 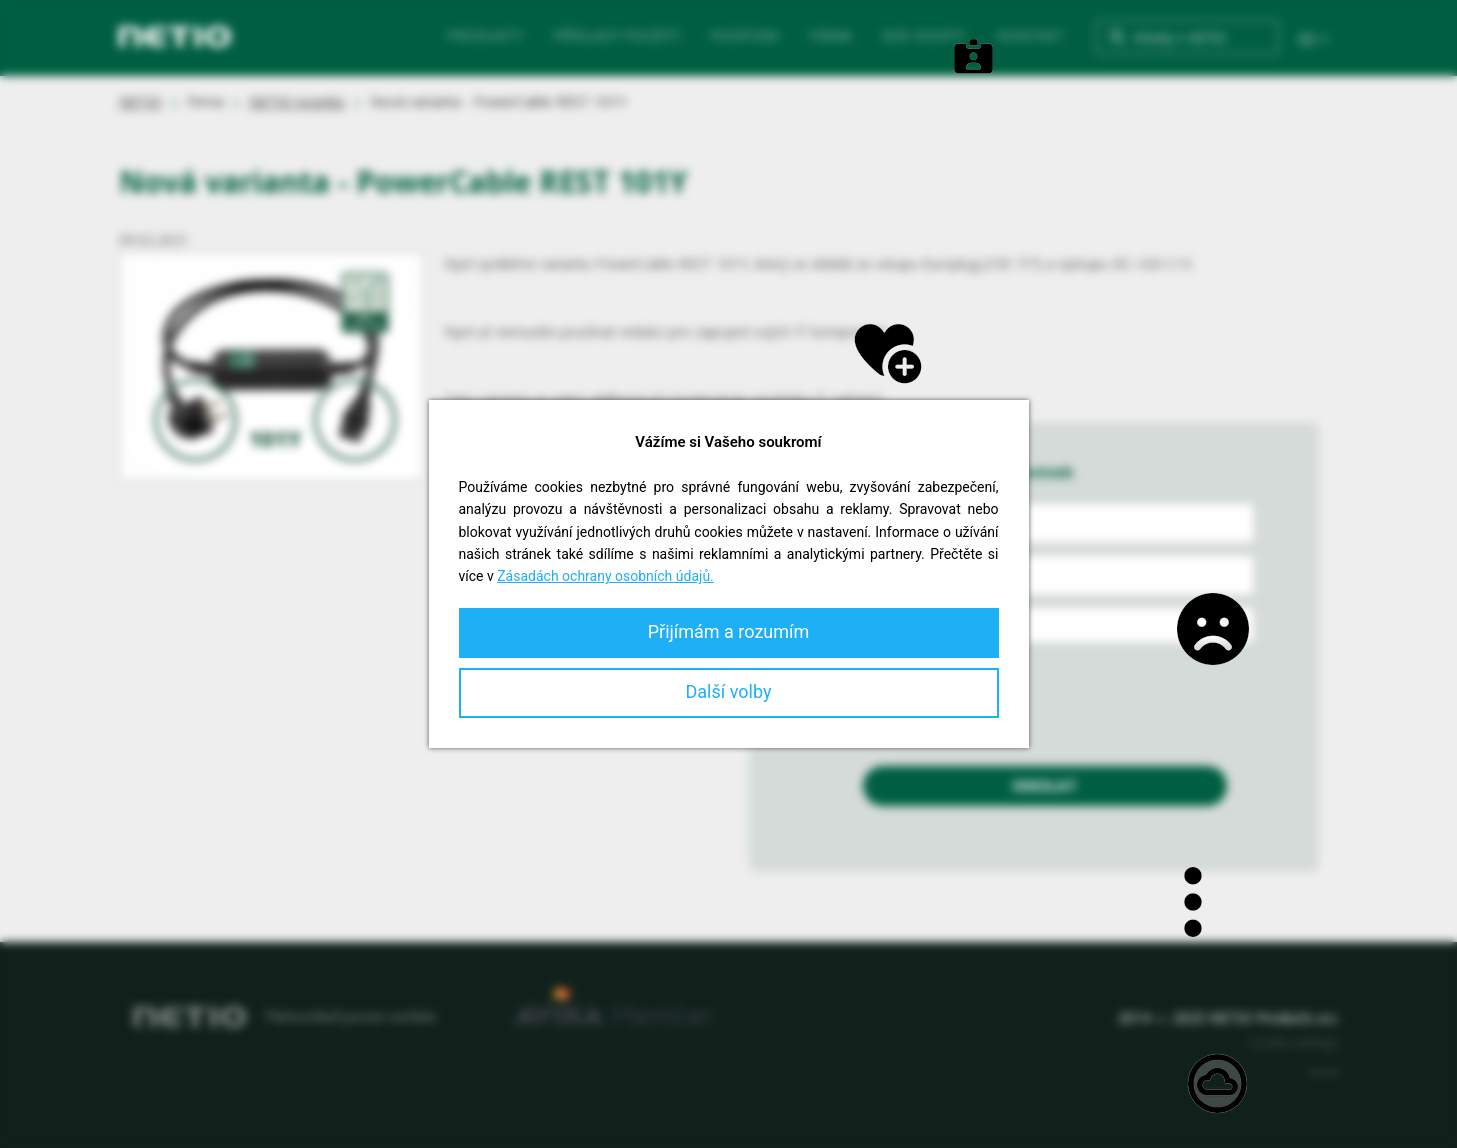 I want to click on view your employee or member ID badge, so click(x=973, y=58).